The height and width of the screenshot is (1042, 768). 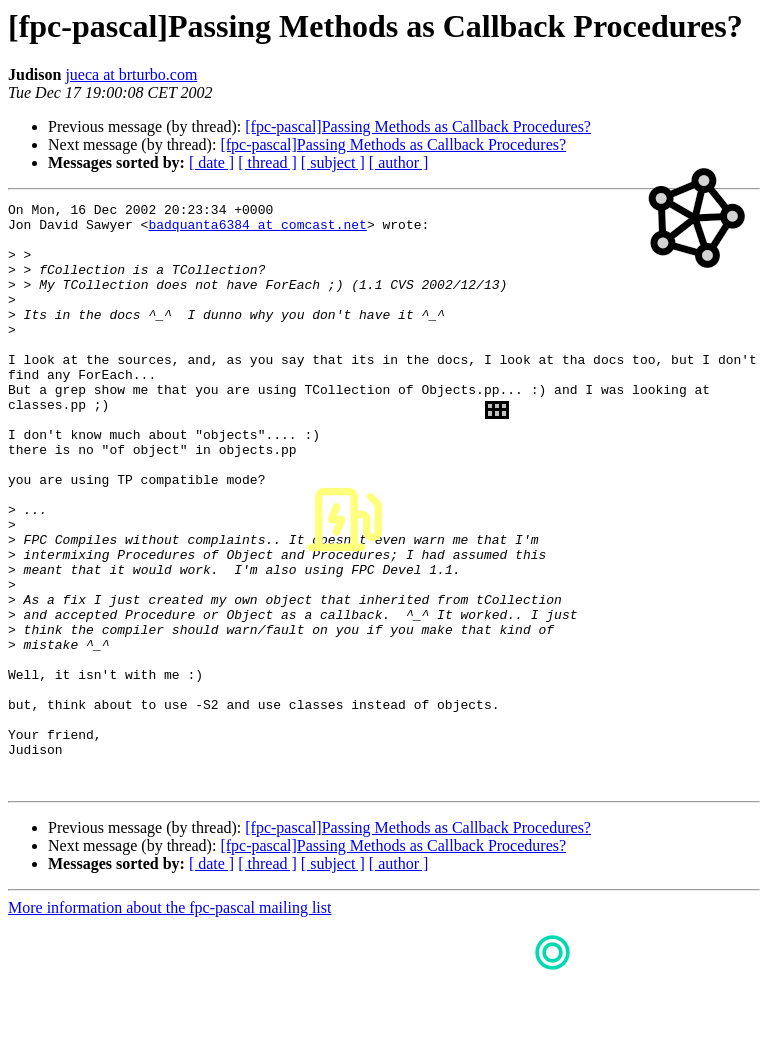 I want to click on connect to the fediverse network, so click(x=695, y=218).